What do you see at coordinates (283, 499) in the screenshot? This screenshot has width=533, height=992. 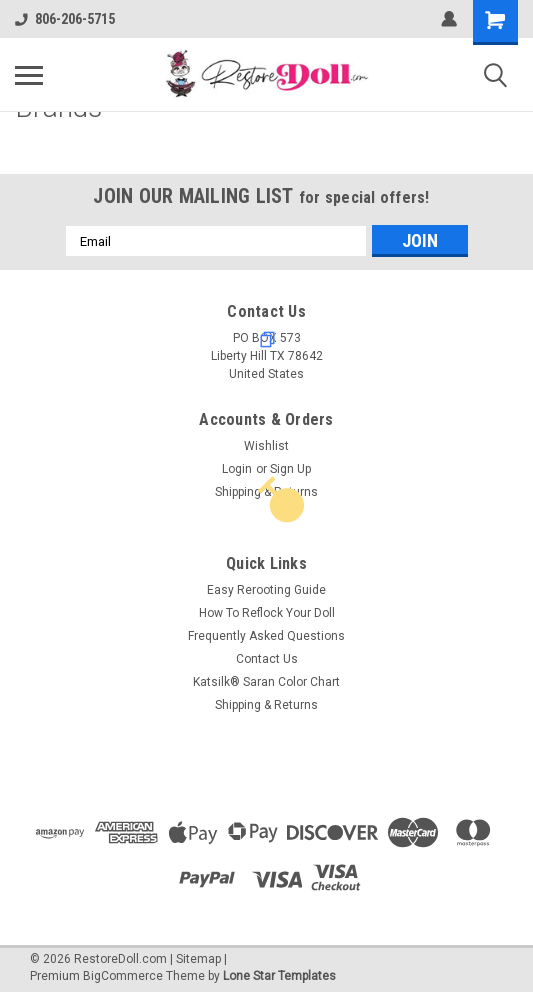 I see `gender identity symbol for travesti` at bounding box center [283, 499].